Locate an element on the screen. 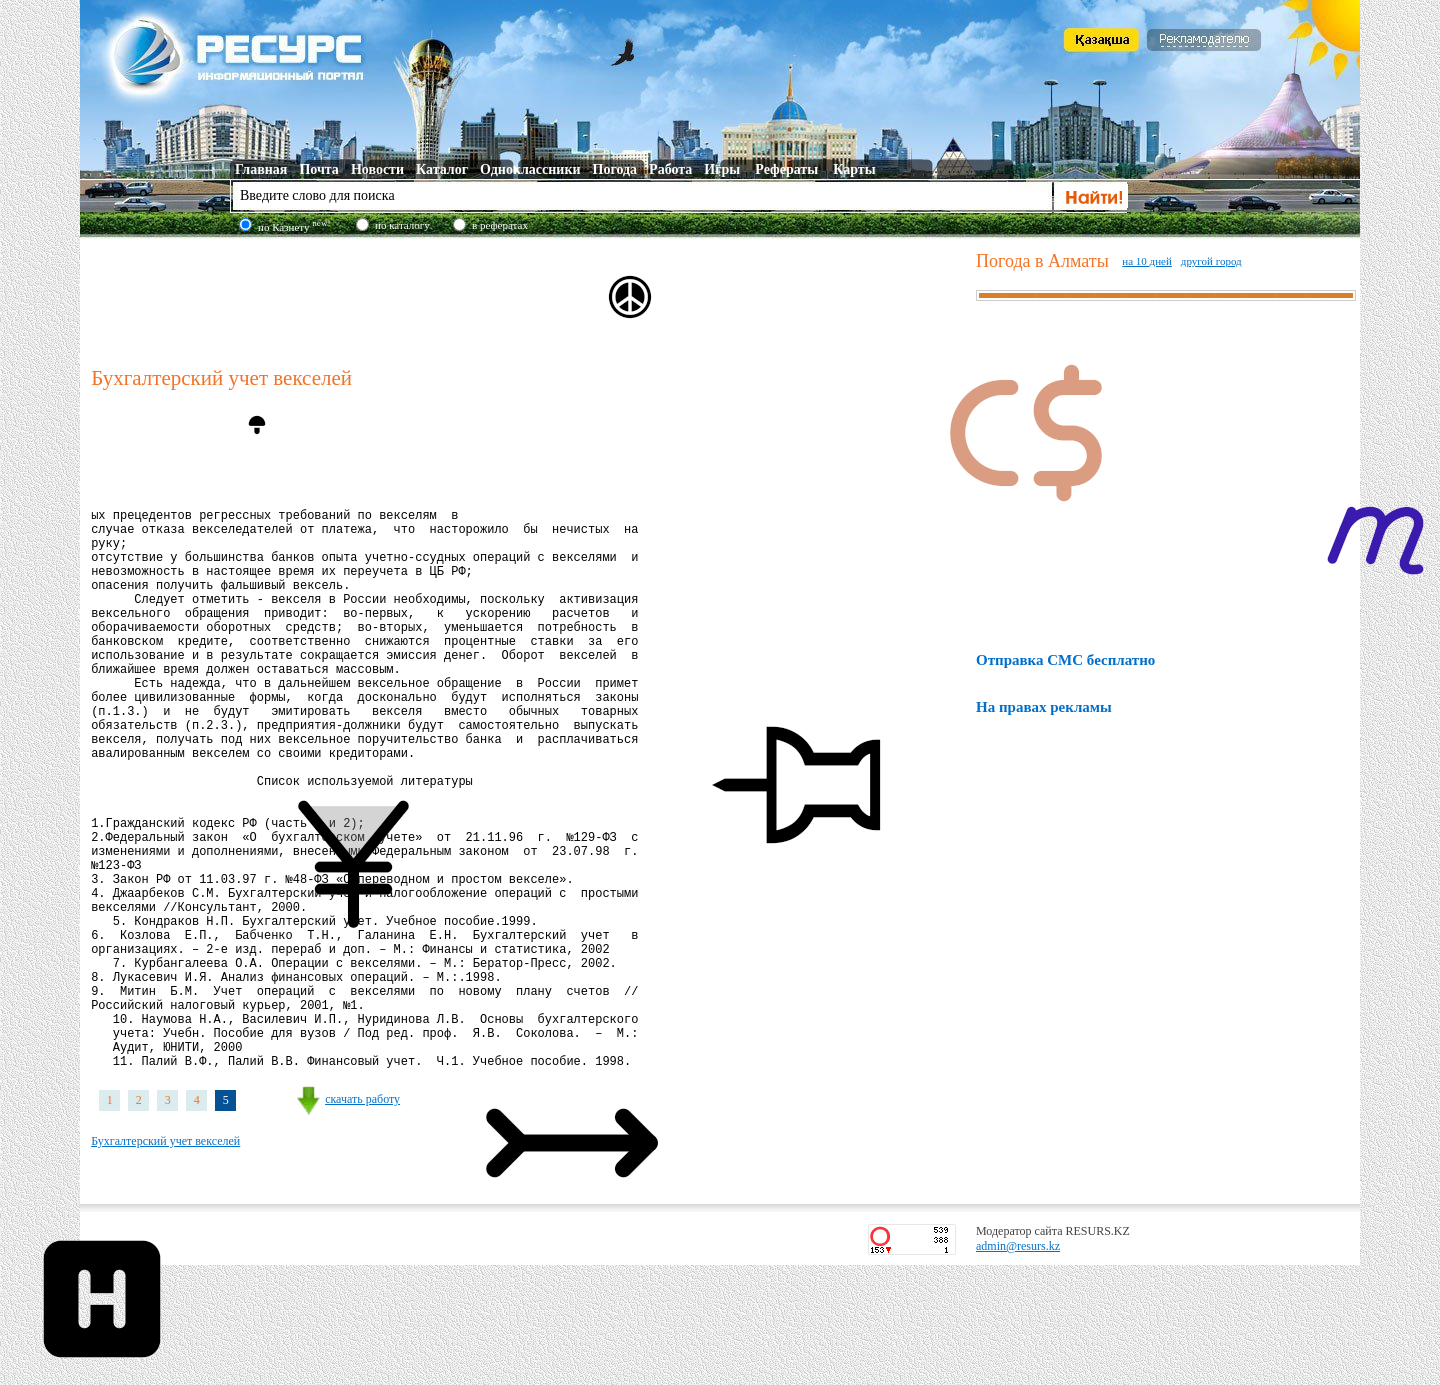  indicates a peaceful or non-violent mode is located at coordinates (630, 297).